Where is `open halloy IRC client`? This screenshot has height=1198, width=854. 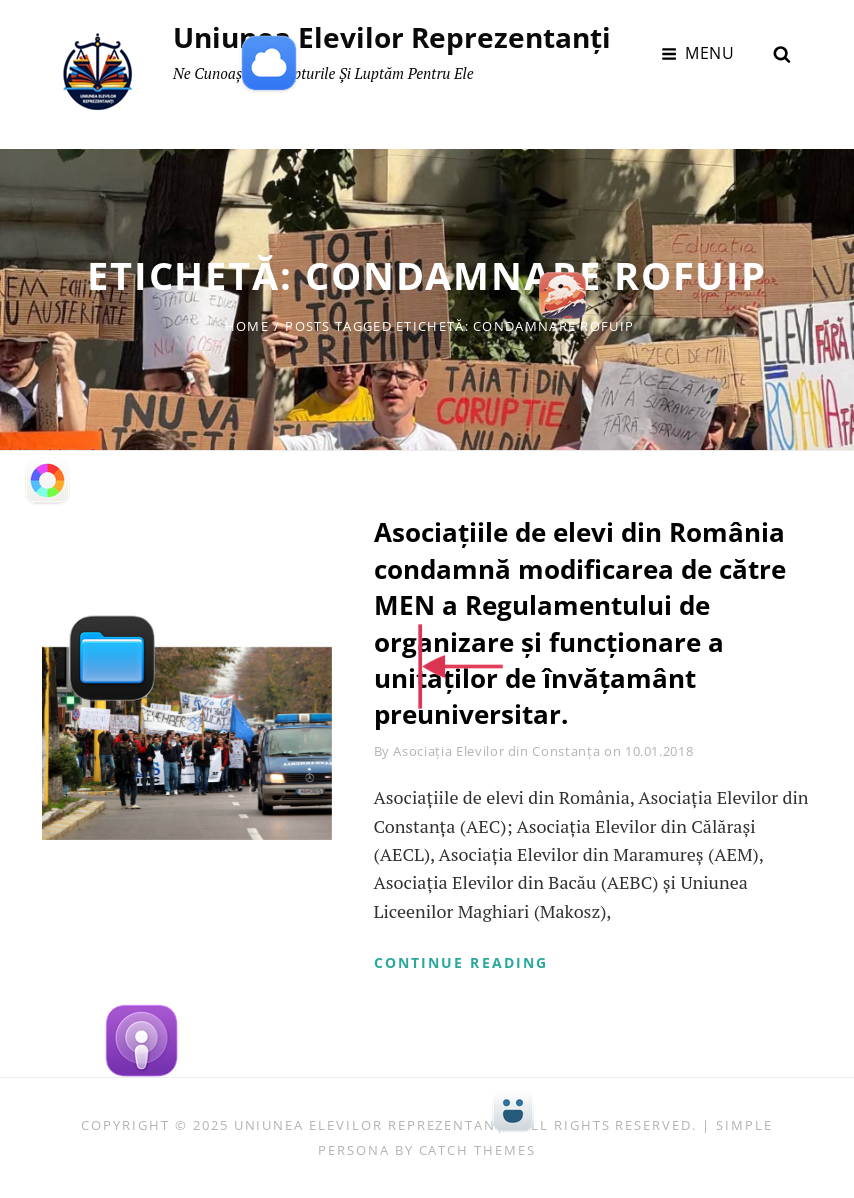
open halloy IRC client is located at coordinates (562, 295).